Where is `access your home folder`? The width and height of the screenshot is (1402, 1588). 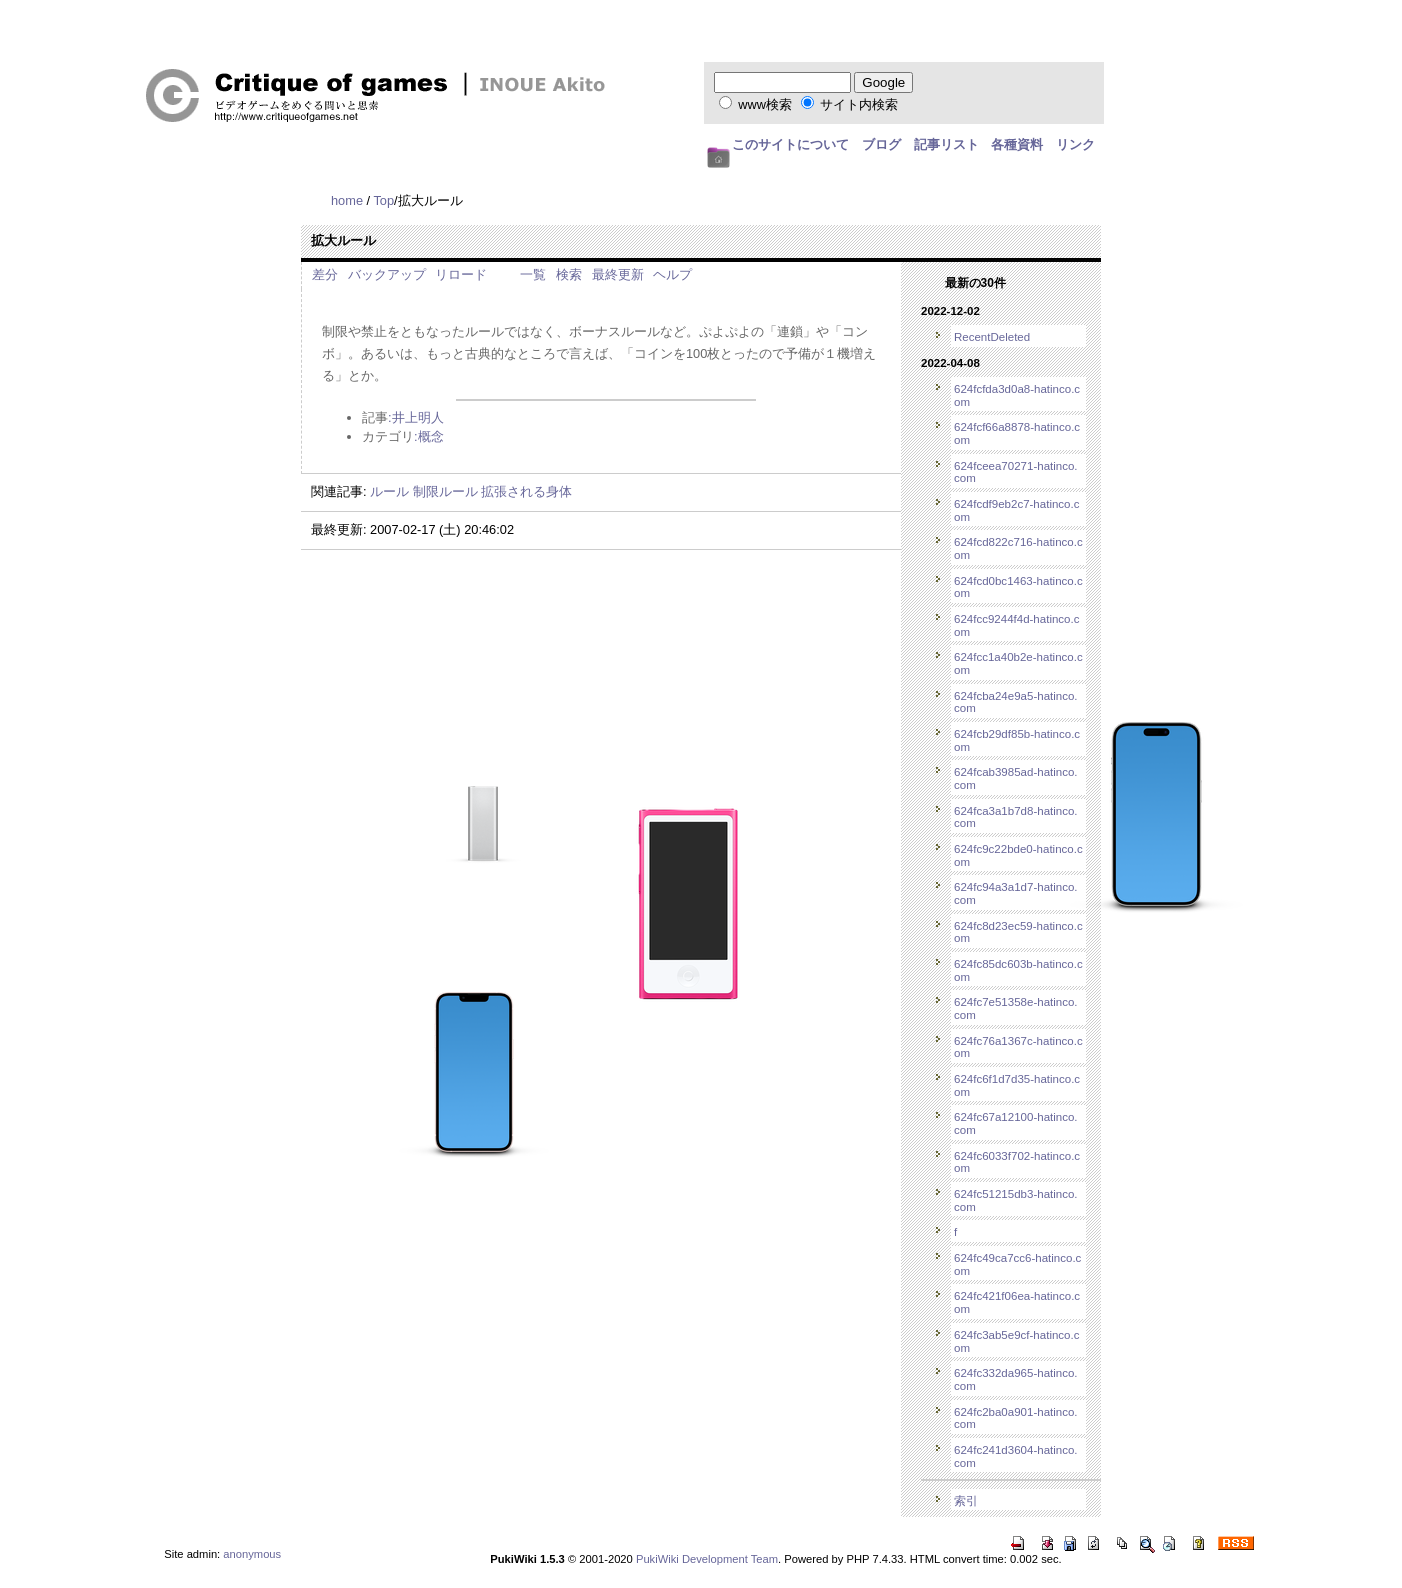
access your home folder is located at coordinates (718, 157).